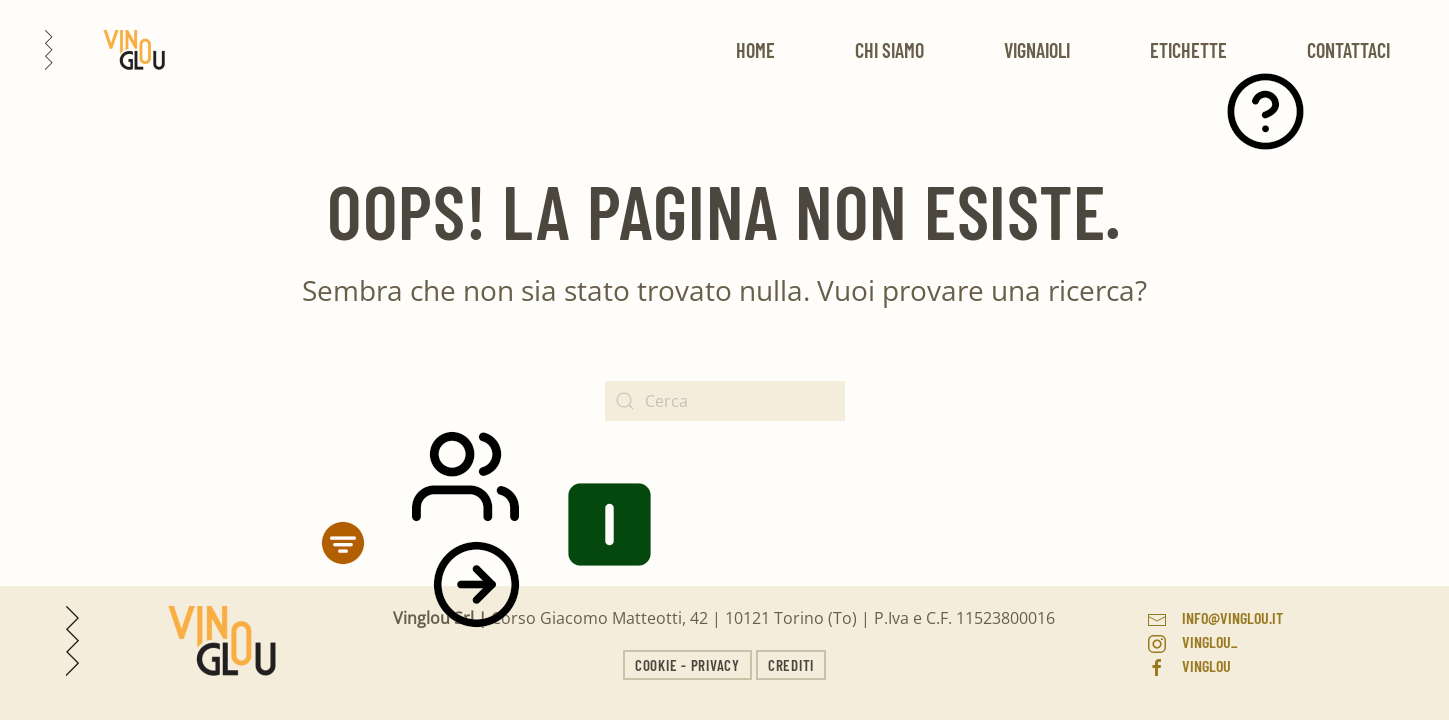 Image resolution: width=1449 pixels, height=720 pixels. What do you see at coordinates (465, 476) in the screenshot?
I see `view all users or team members` at bounding box center [465, 476].